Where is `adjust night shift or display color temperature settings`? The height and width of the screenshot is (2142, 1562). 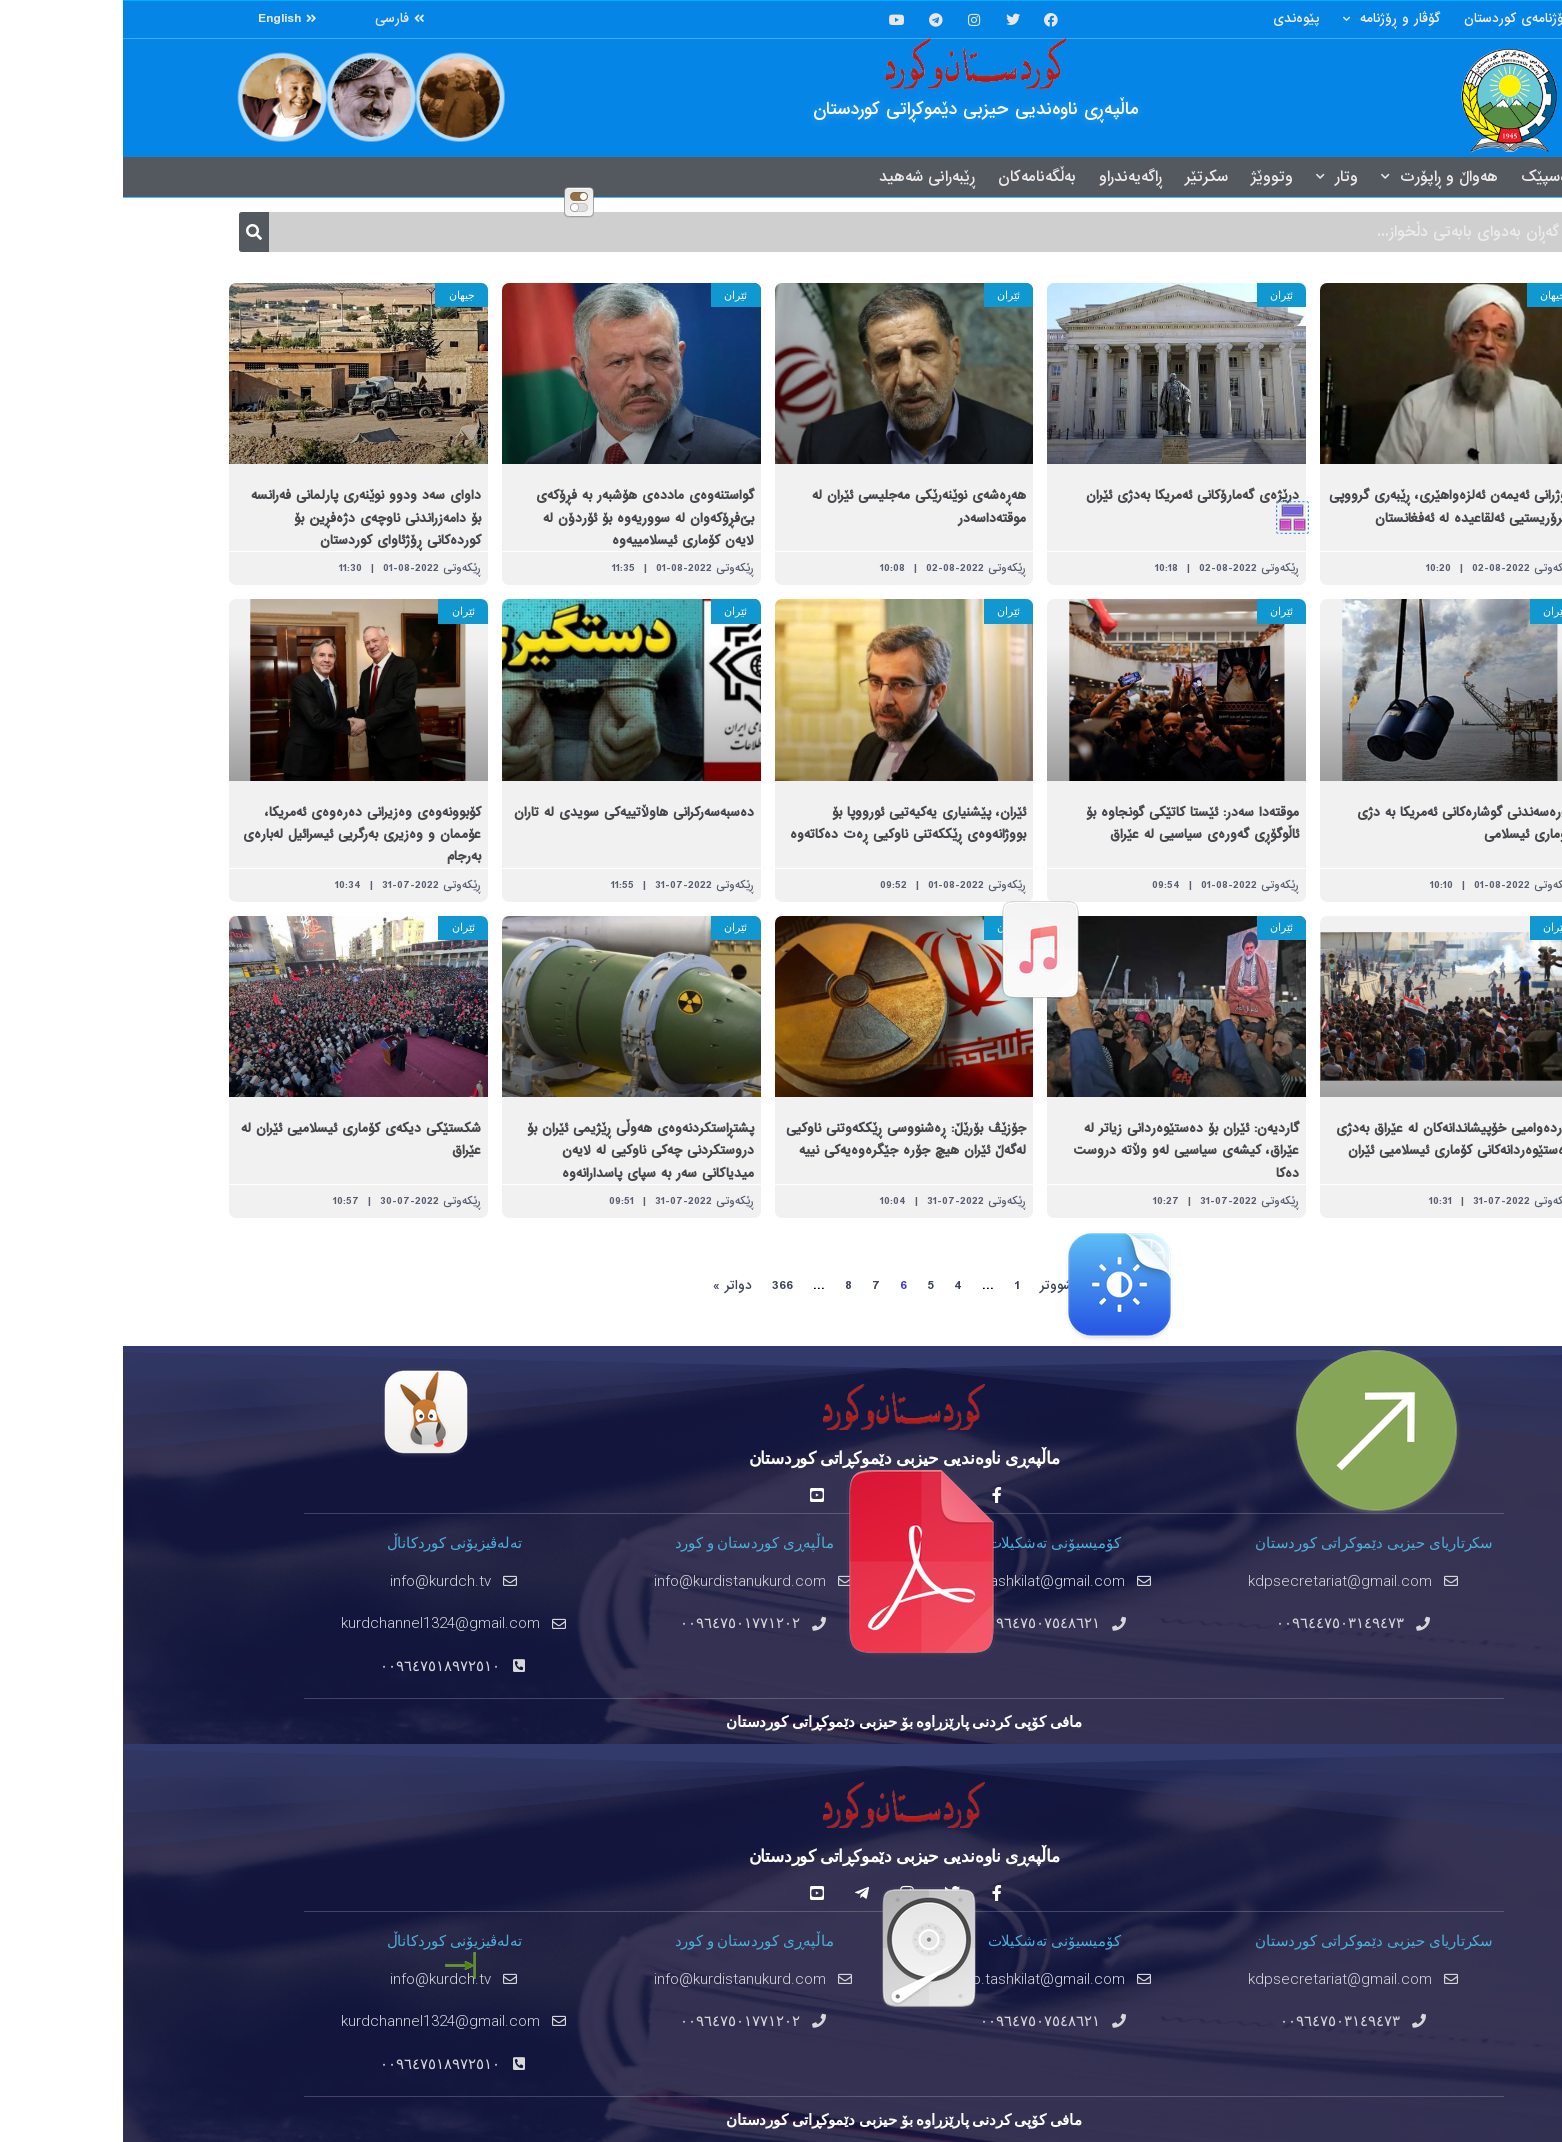 adjust night shift or display color temperature settings is located at coordinates (1119, 1284).